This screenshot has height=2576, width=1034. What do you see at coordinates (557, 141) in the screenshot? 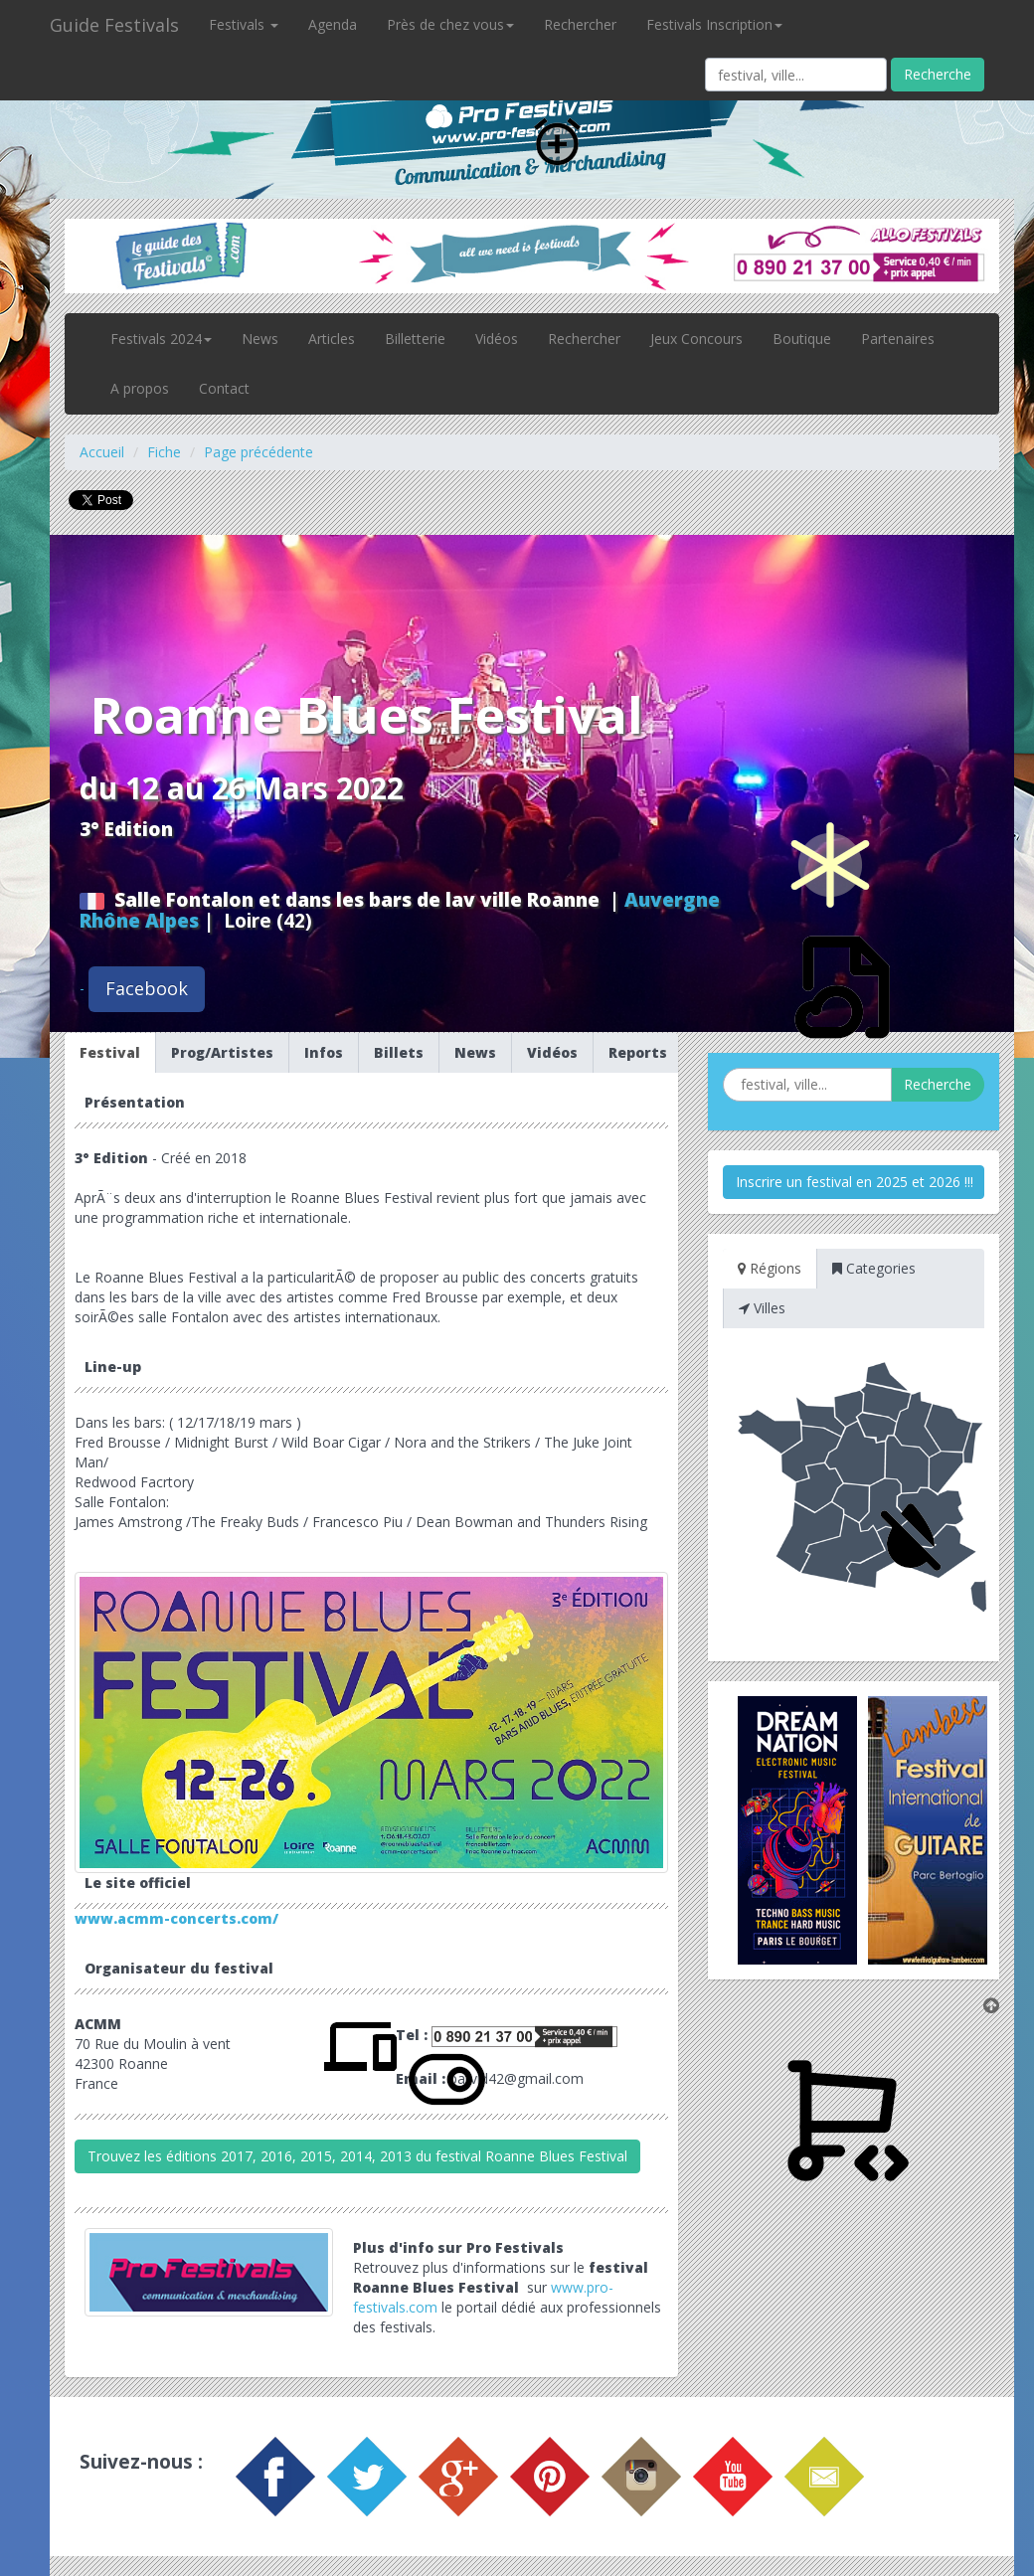
I see `add a new alarm` at bounding box center [557, 141].